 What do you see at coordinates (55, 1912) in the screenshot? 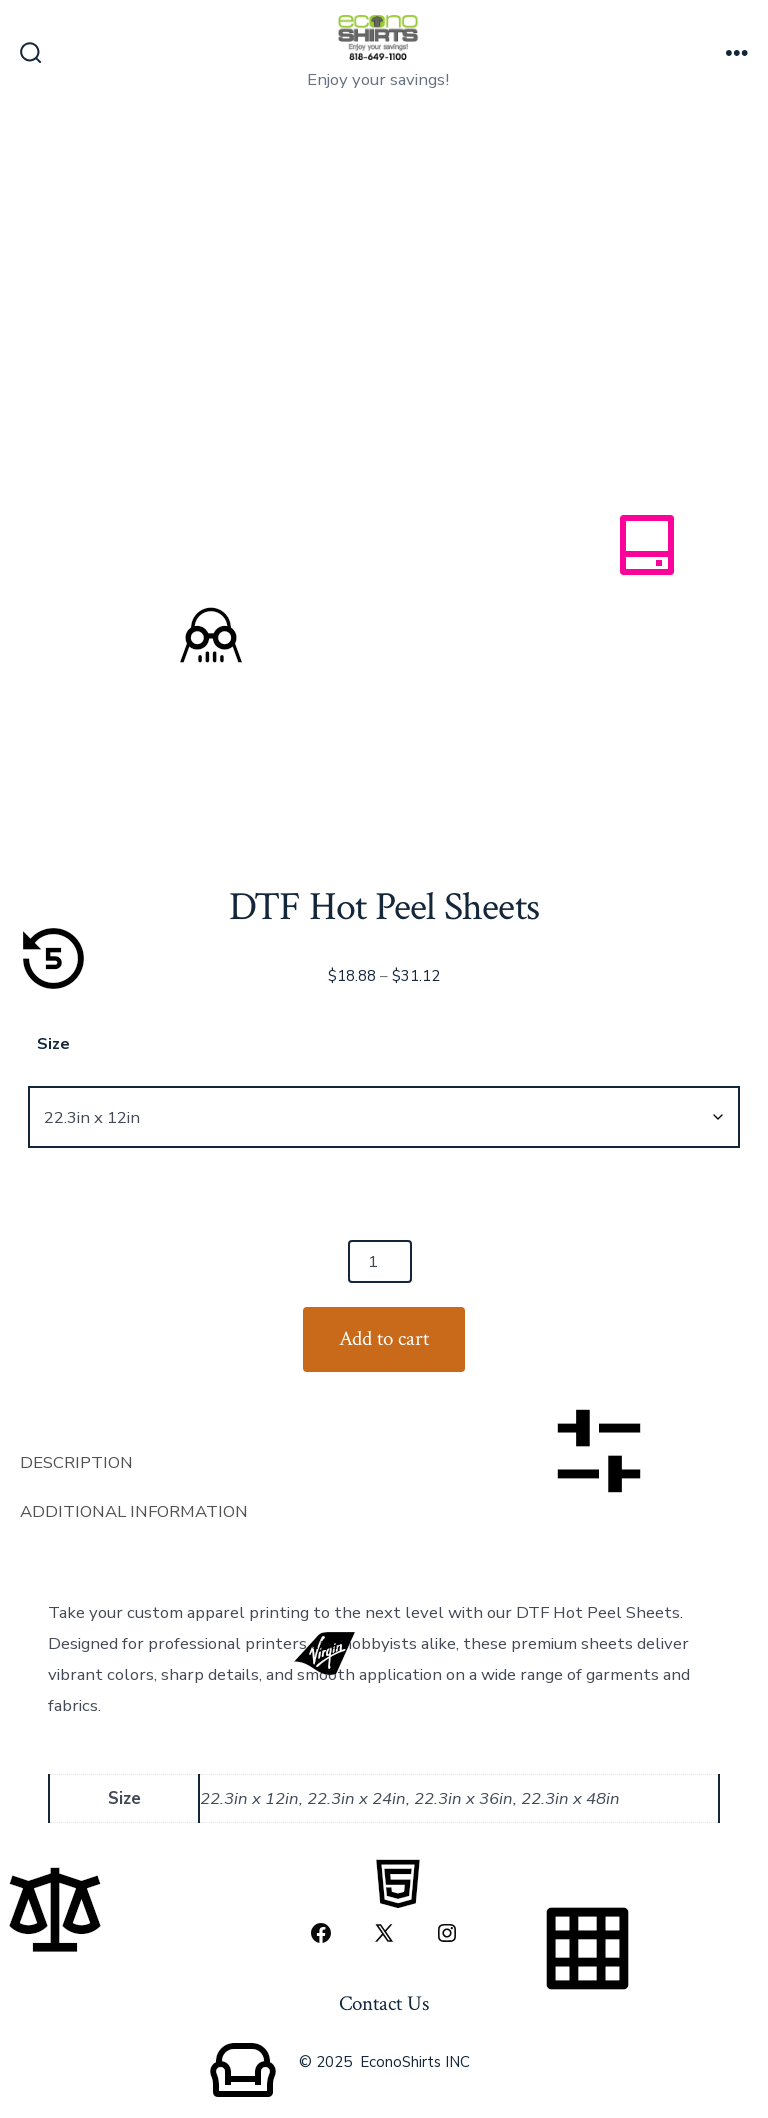
I see `access legal or terms of service information` at bounding box center [55, 1912].